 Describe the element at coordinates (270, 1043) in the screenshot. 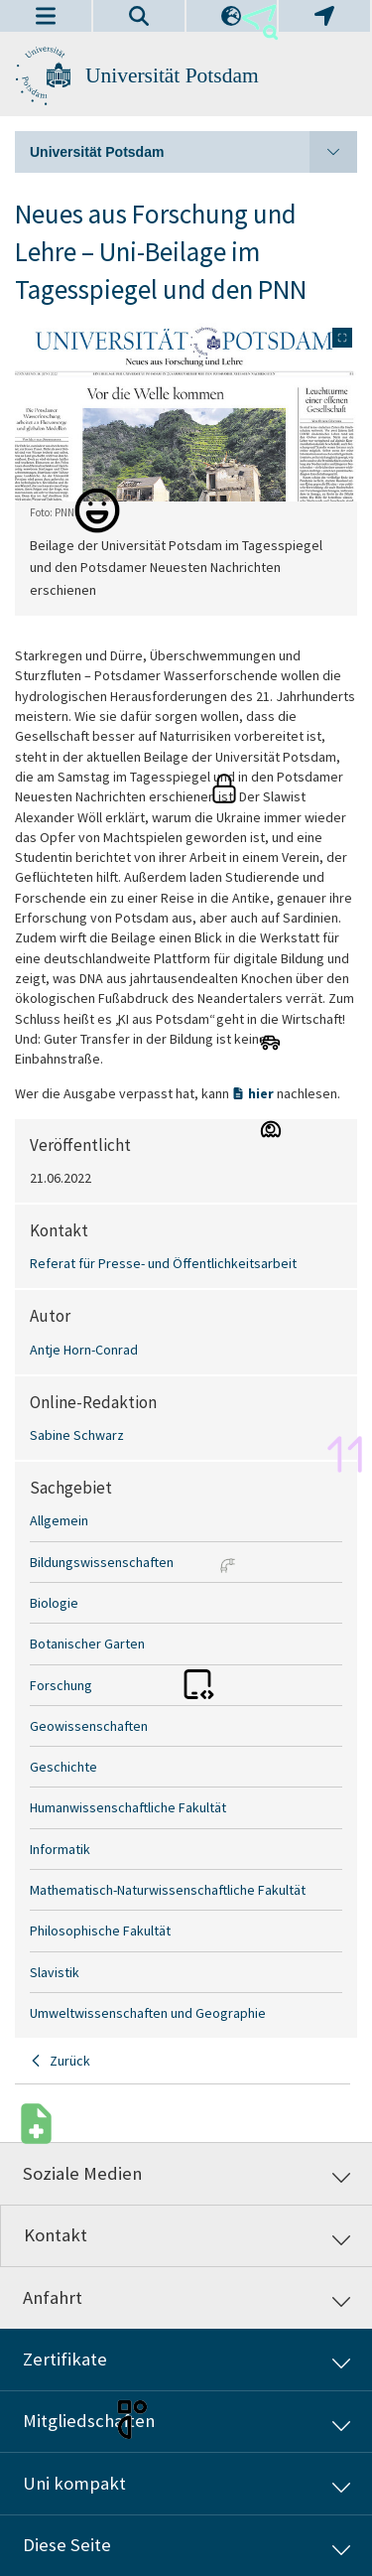

I see `select SUV as vehicle type` at that location.